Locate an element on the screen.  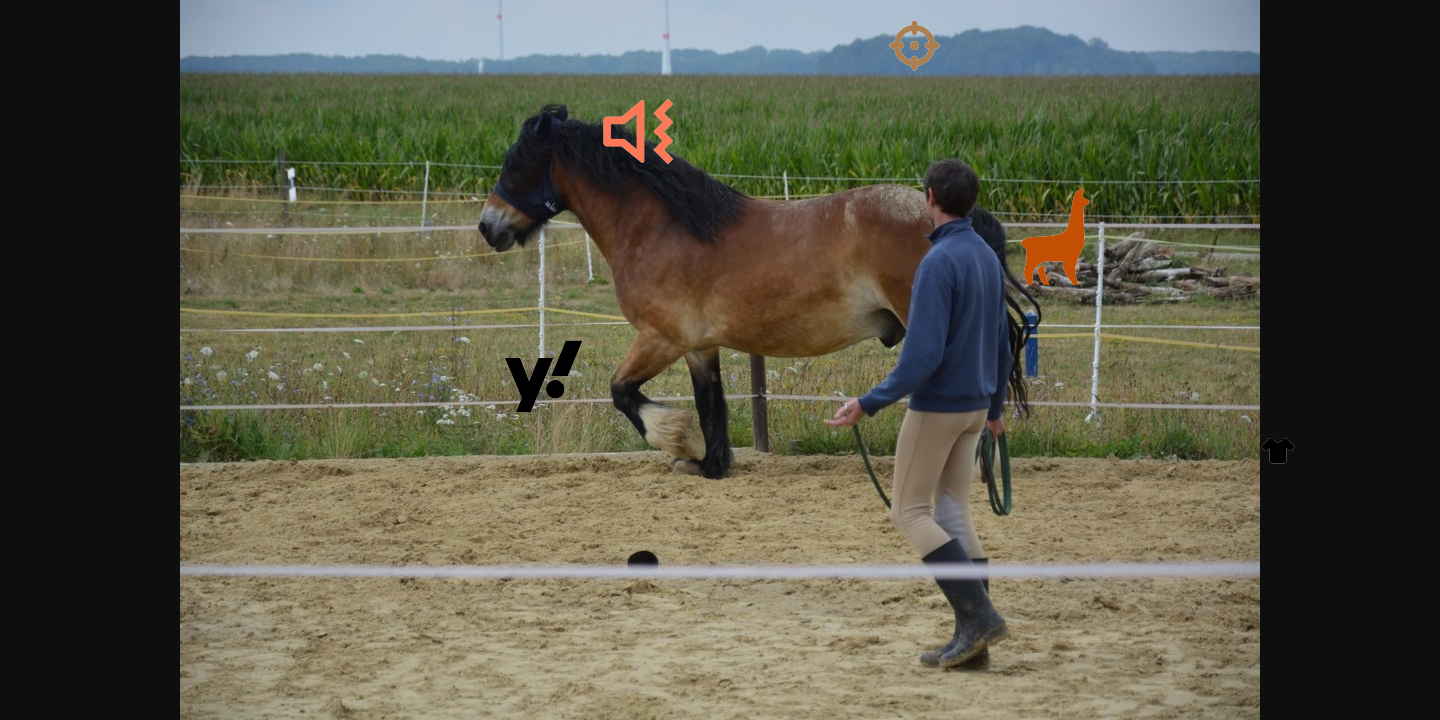
tina cms logo is located at coordinates (1055, 237).